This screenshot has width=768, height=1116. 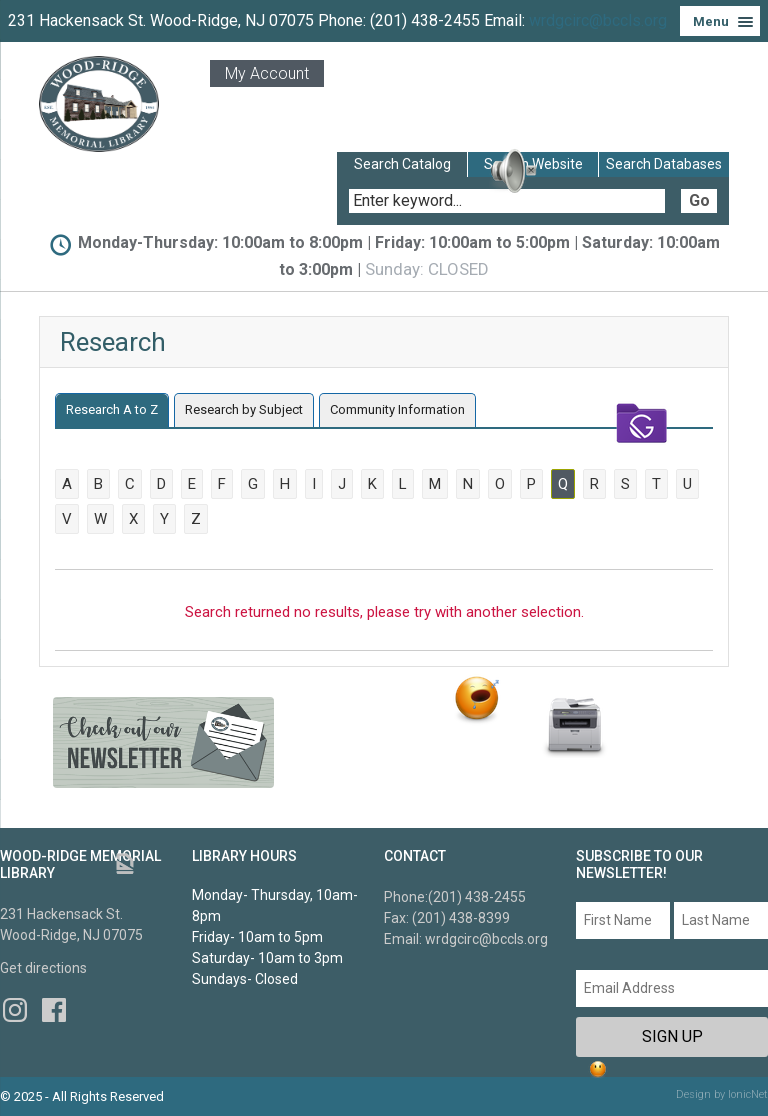 I want to click on indicates a neutral or indifferent reaction, so click(x=598, y=1070).